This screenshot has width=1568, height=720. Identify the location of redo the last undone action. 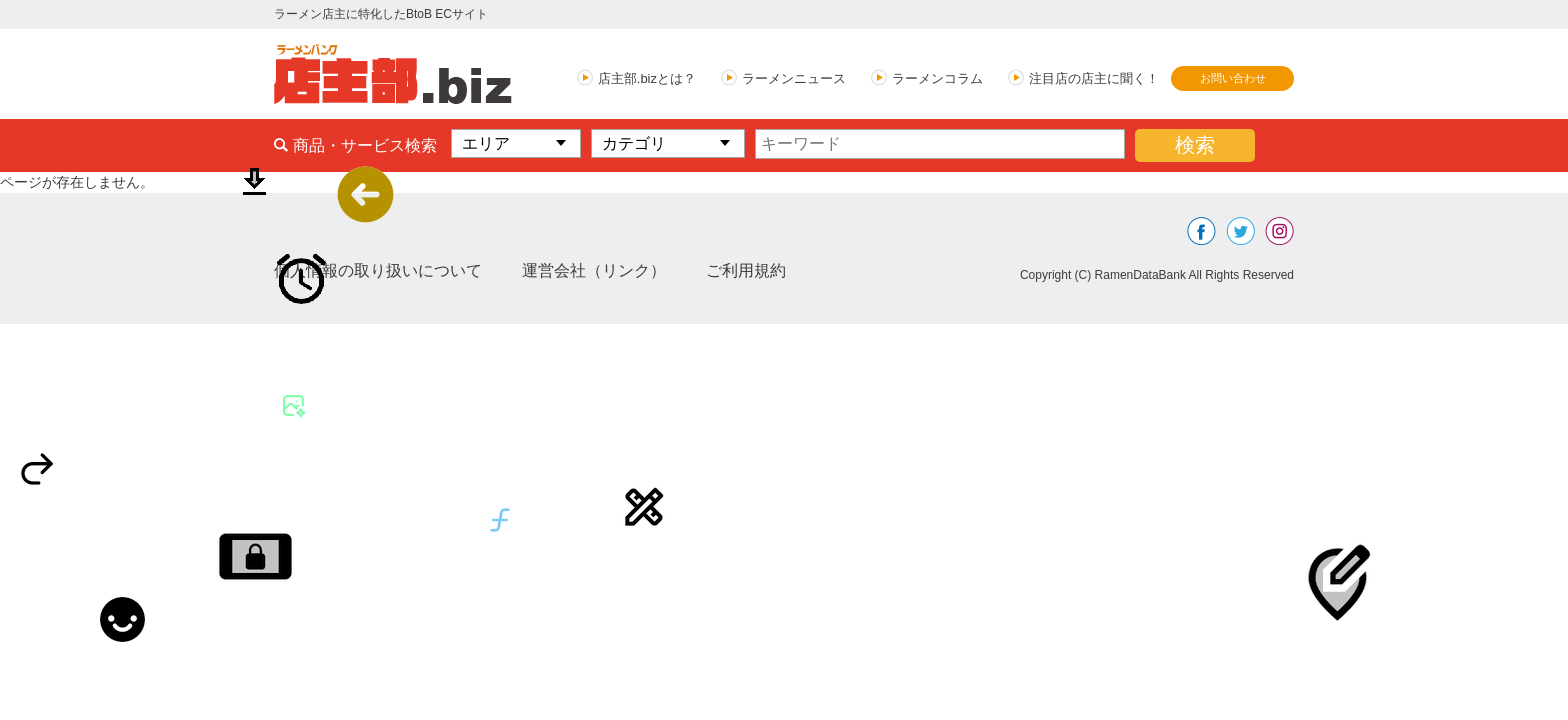
(37, 469).